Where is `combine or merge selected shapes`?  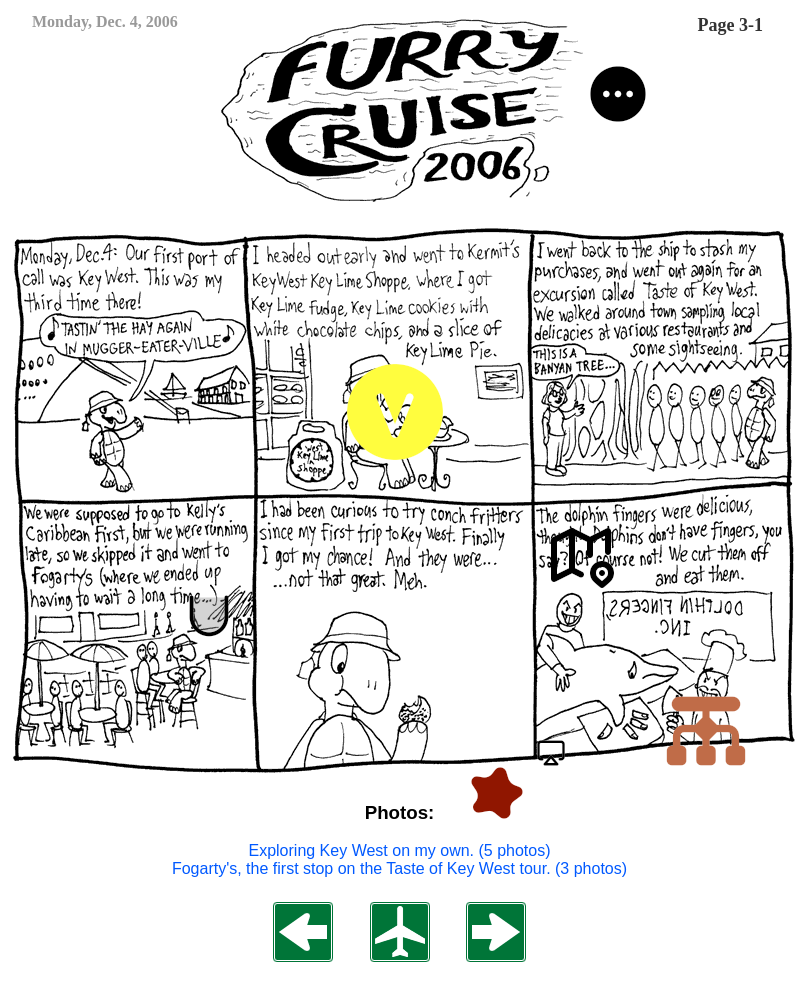
combine or merge selected shapes is located at coordinates (209, 613).